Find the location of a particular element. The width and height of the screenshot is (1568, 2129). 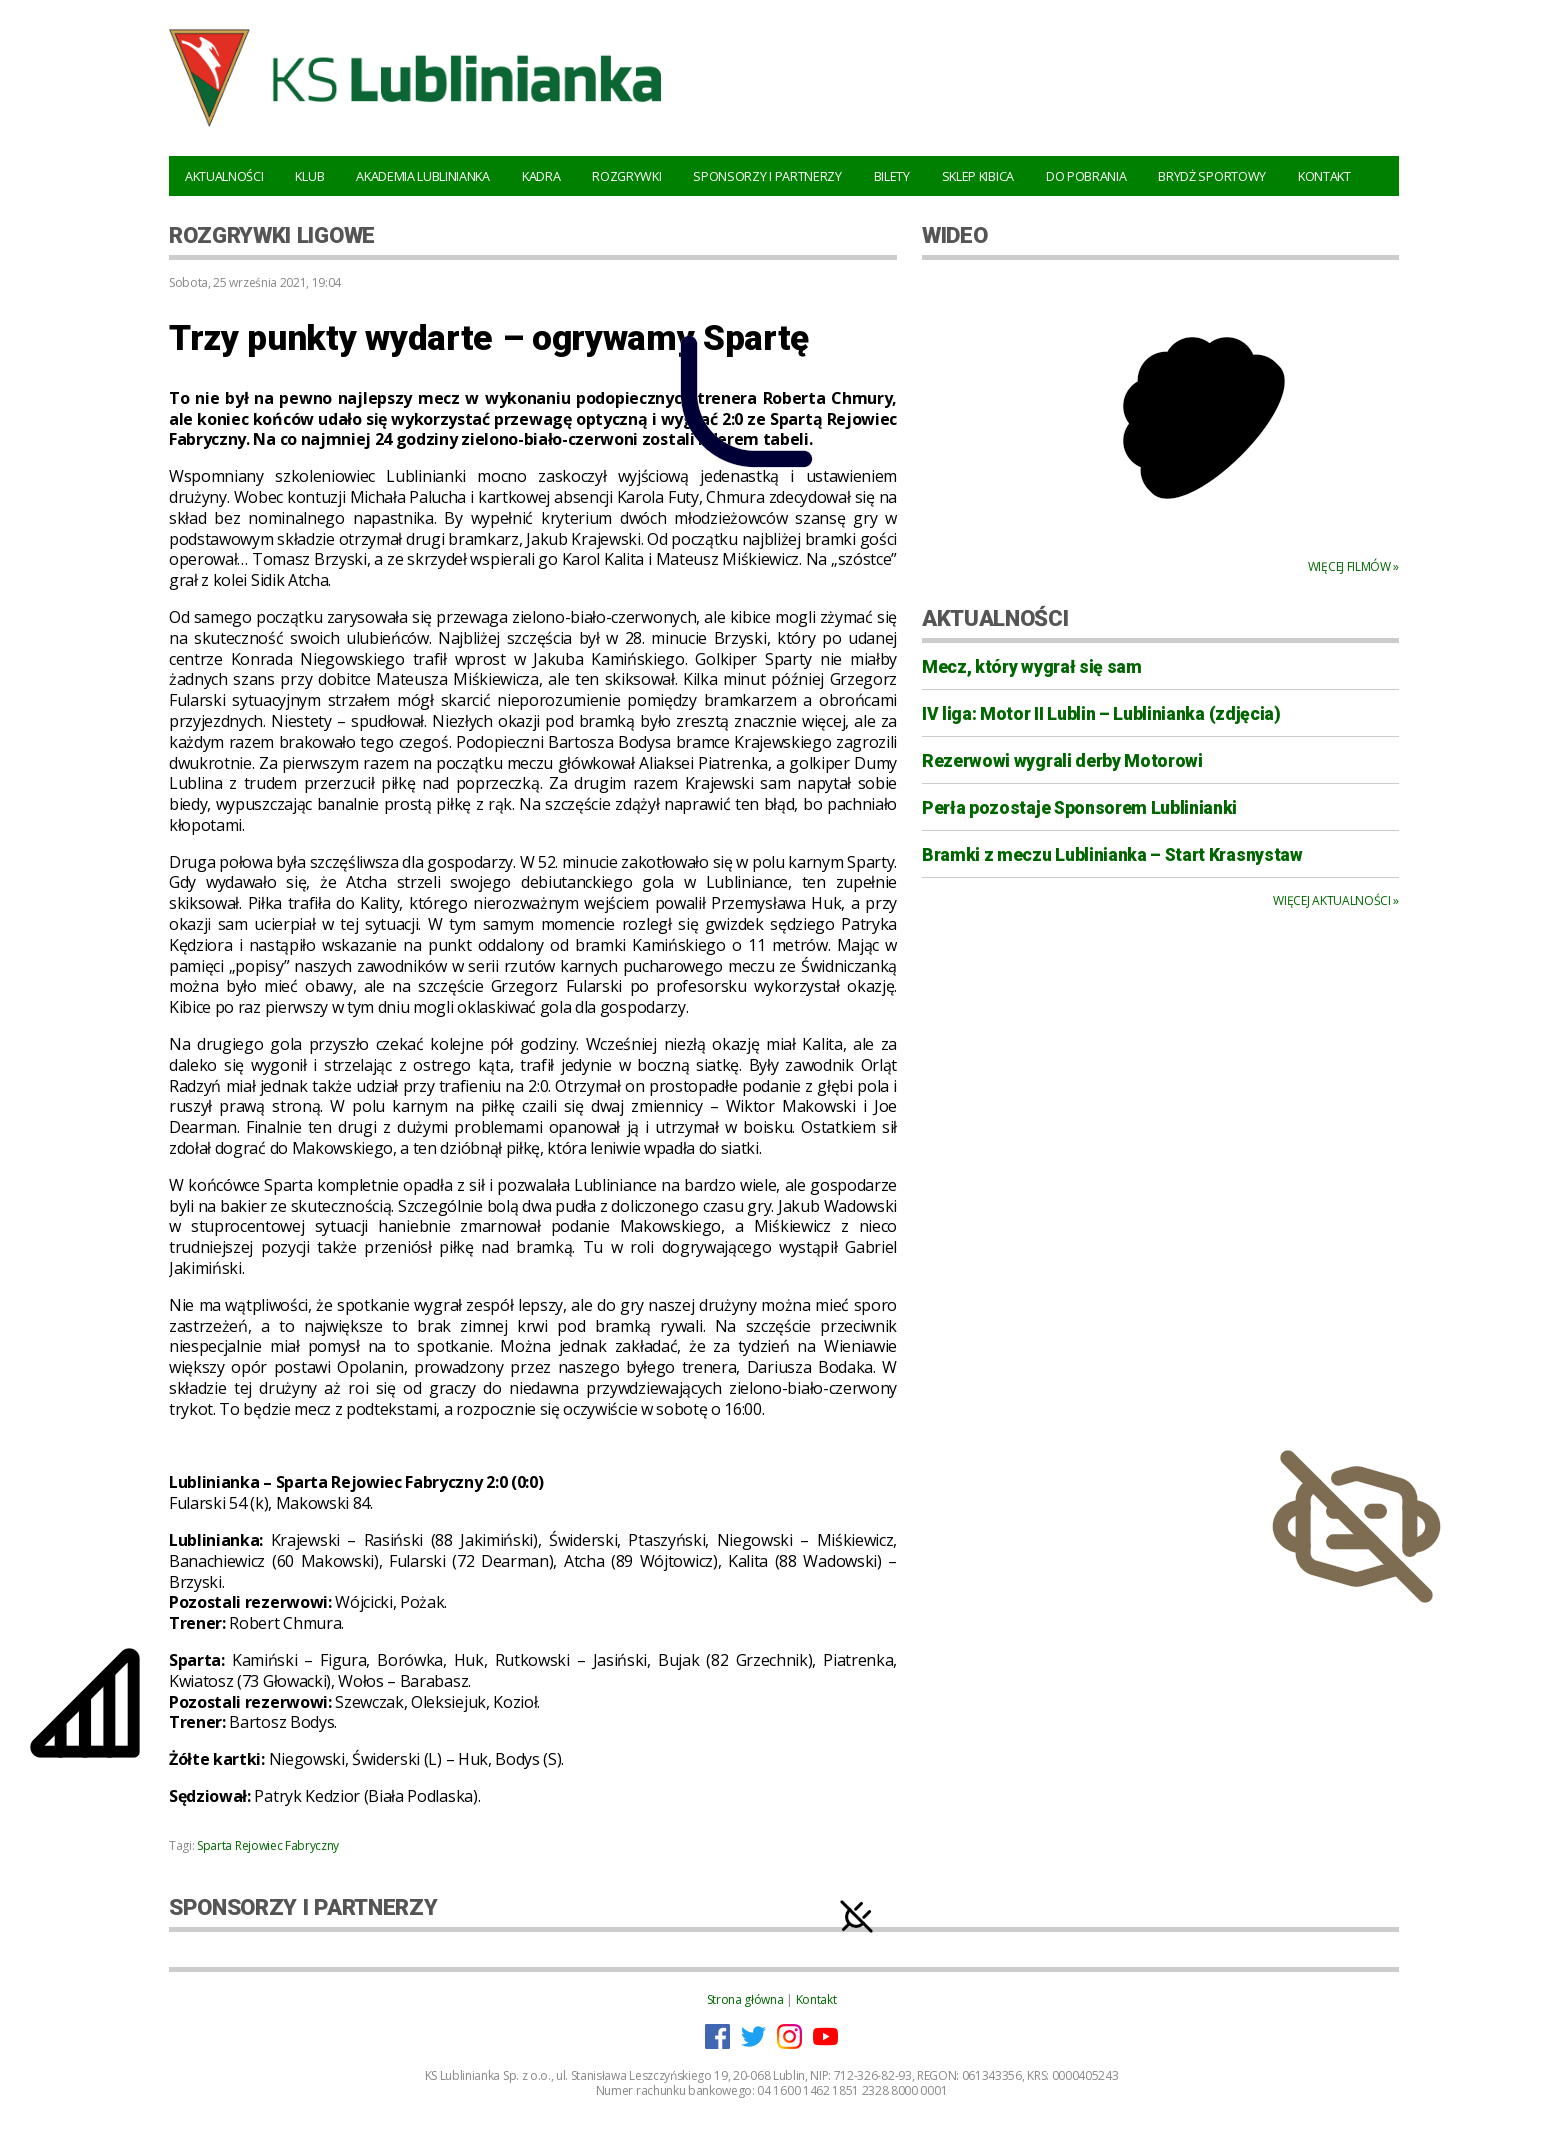

face mask not required is located at coordinates (1356, 1526).